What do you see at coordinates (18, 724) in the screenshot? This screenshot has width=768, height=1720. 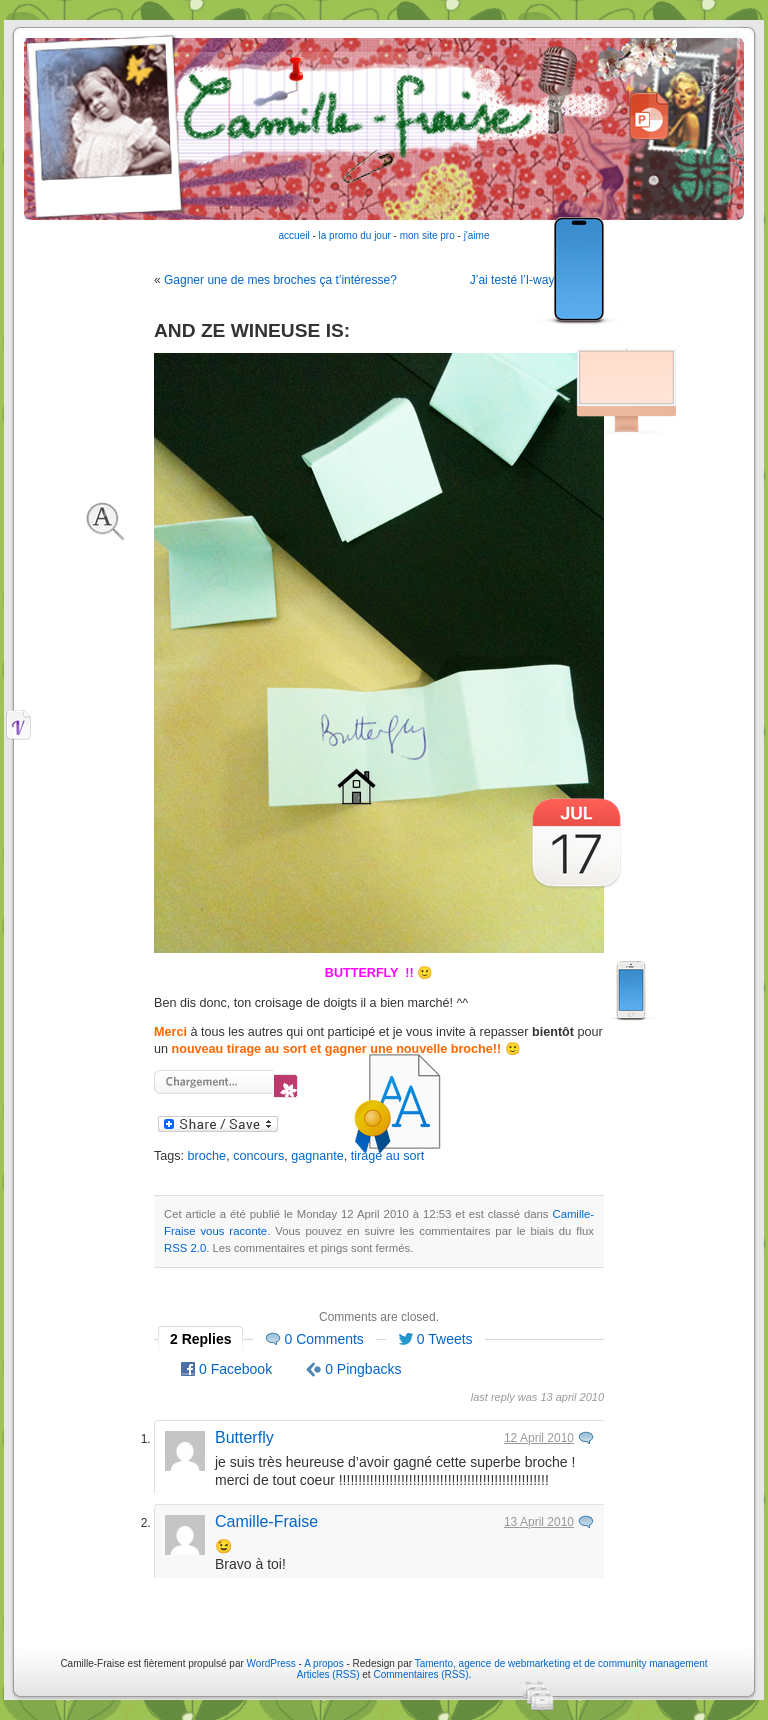 I see `vala source code file` at bounding box center [18, 724].